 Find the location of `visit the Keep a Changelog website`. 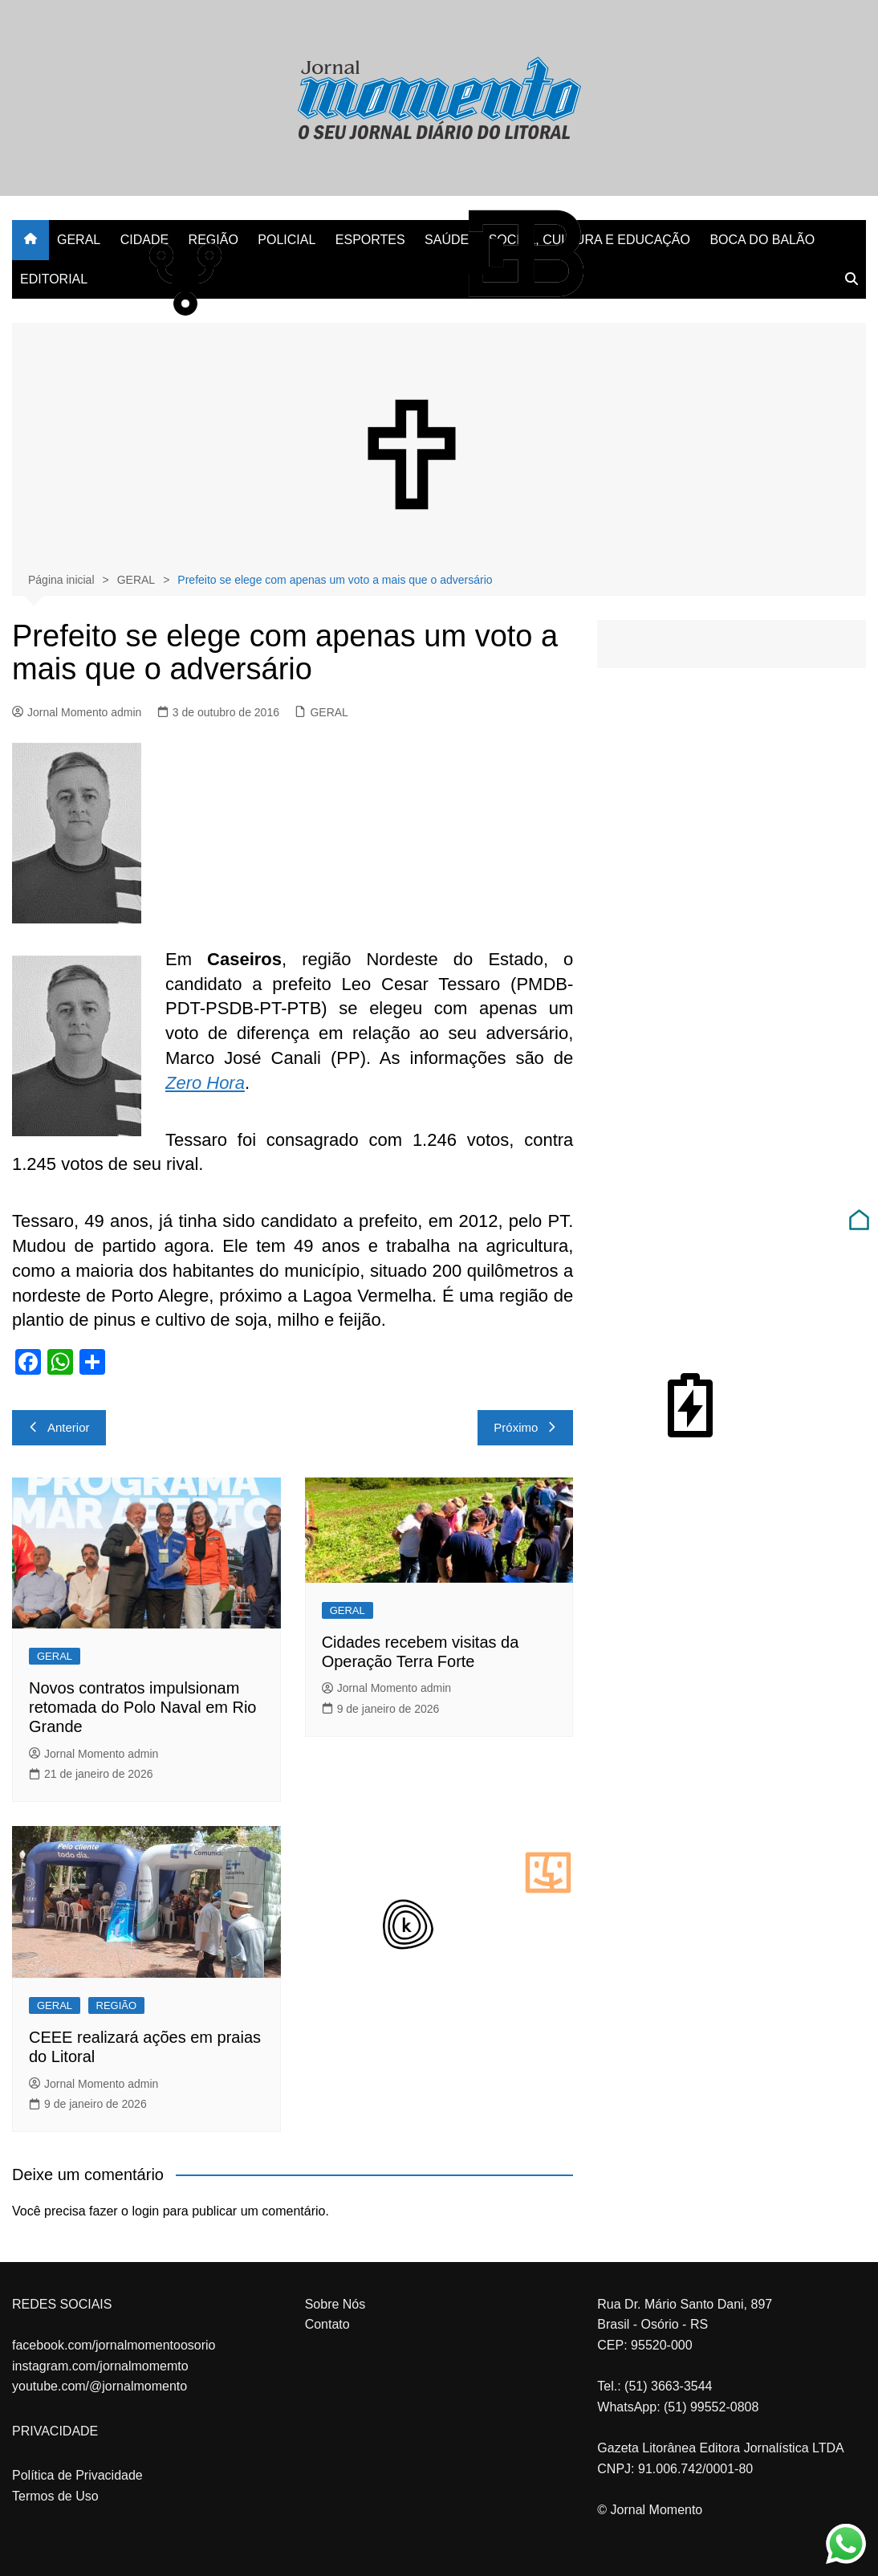

visit the Keep a Changelog website is located at coordinates (408, 1924).